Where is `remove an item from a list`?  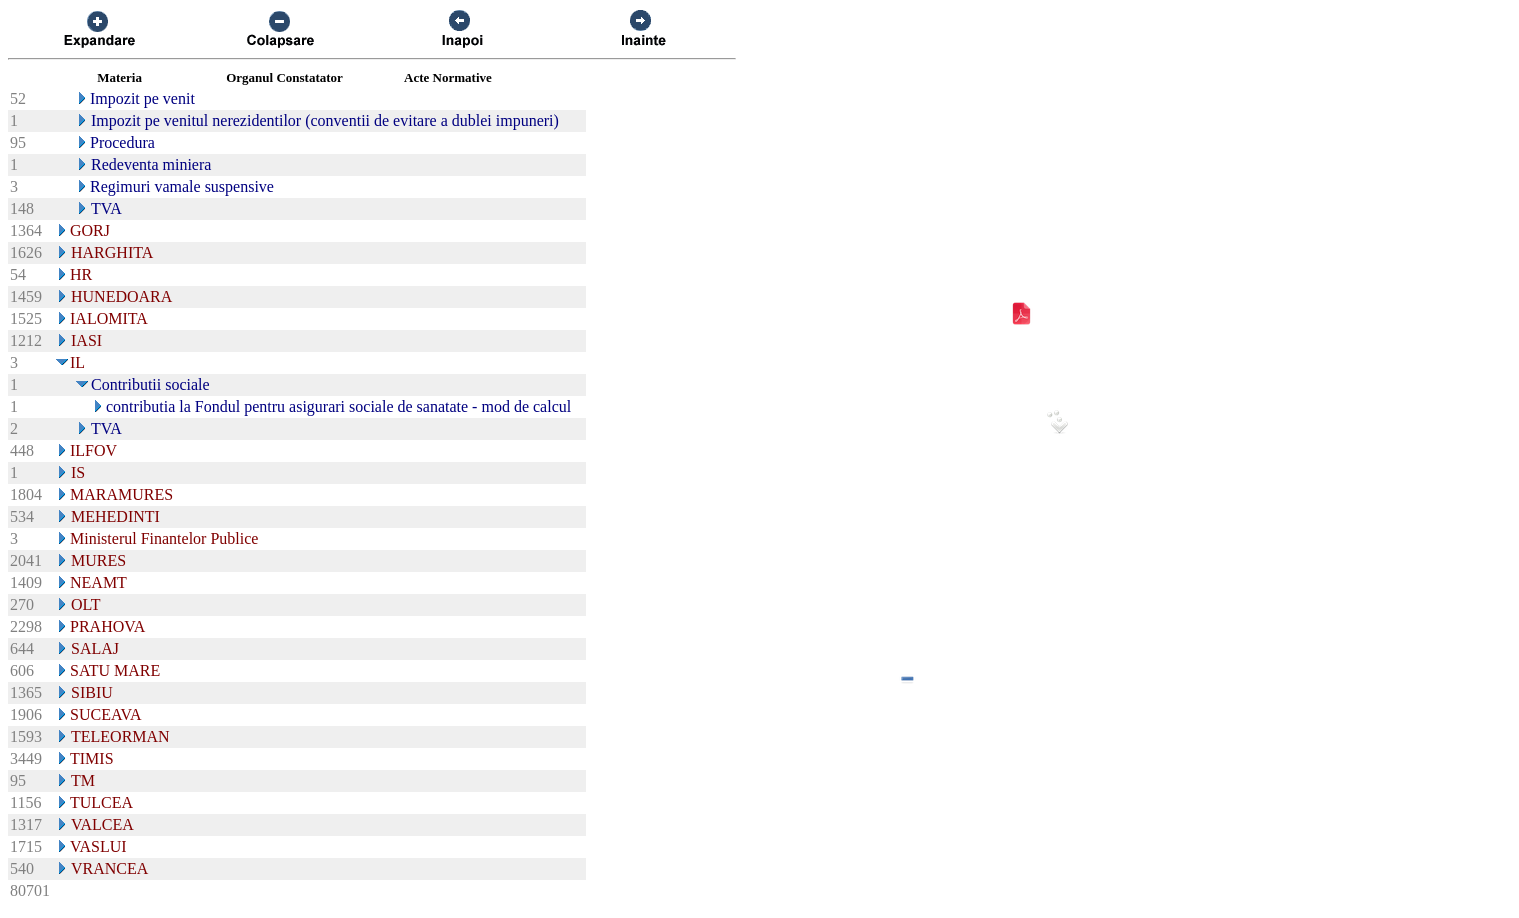
remove an item from a list is located at coordinates (907, 679).